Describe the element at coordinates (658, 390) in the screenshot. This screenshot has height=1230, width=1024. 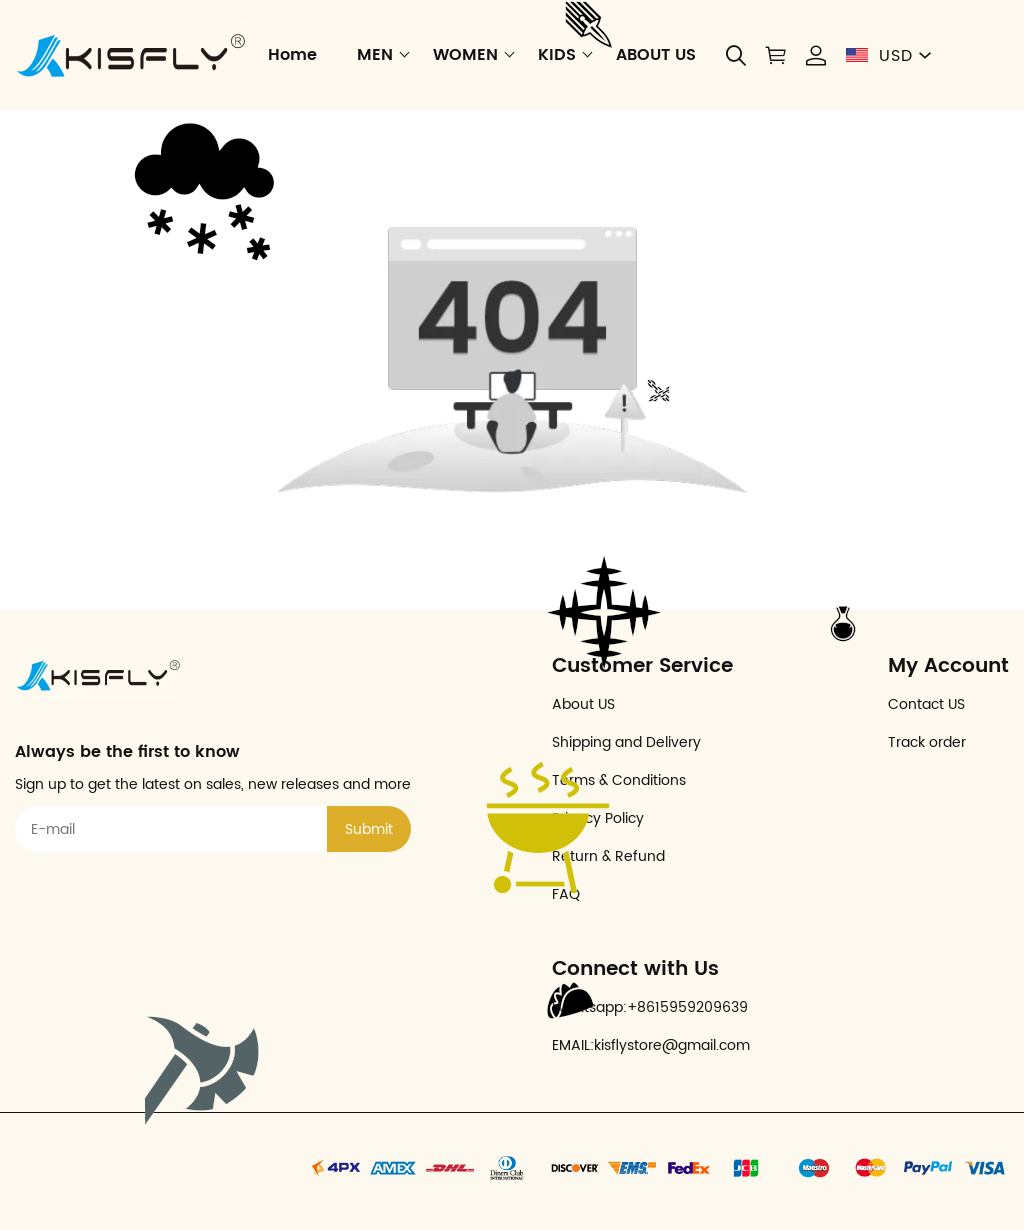
I see `indicates a linked or connected status` at that location.